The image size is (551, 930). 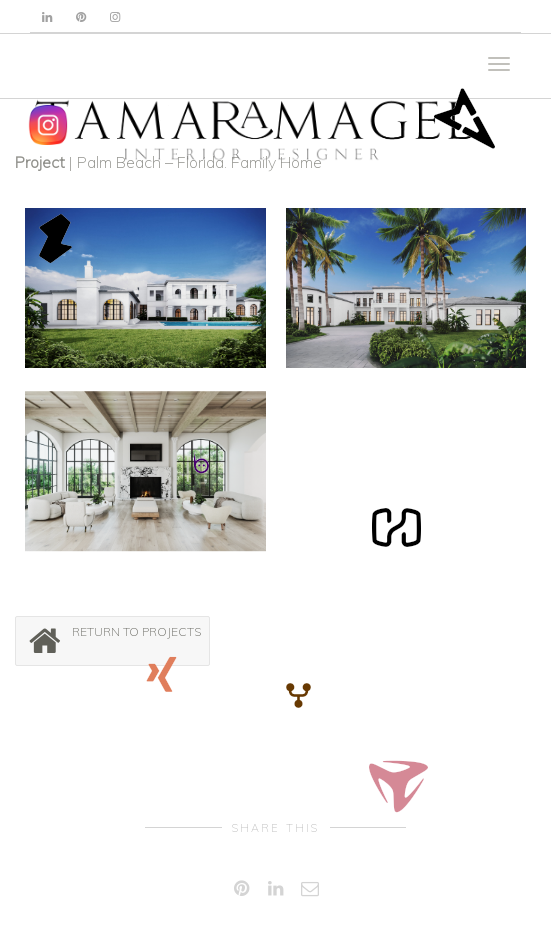 What do you see at coordinates (398, 786) in the screenshot?
I see `freenet brand logo` at bounding box center [398, 786].